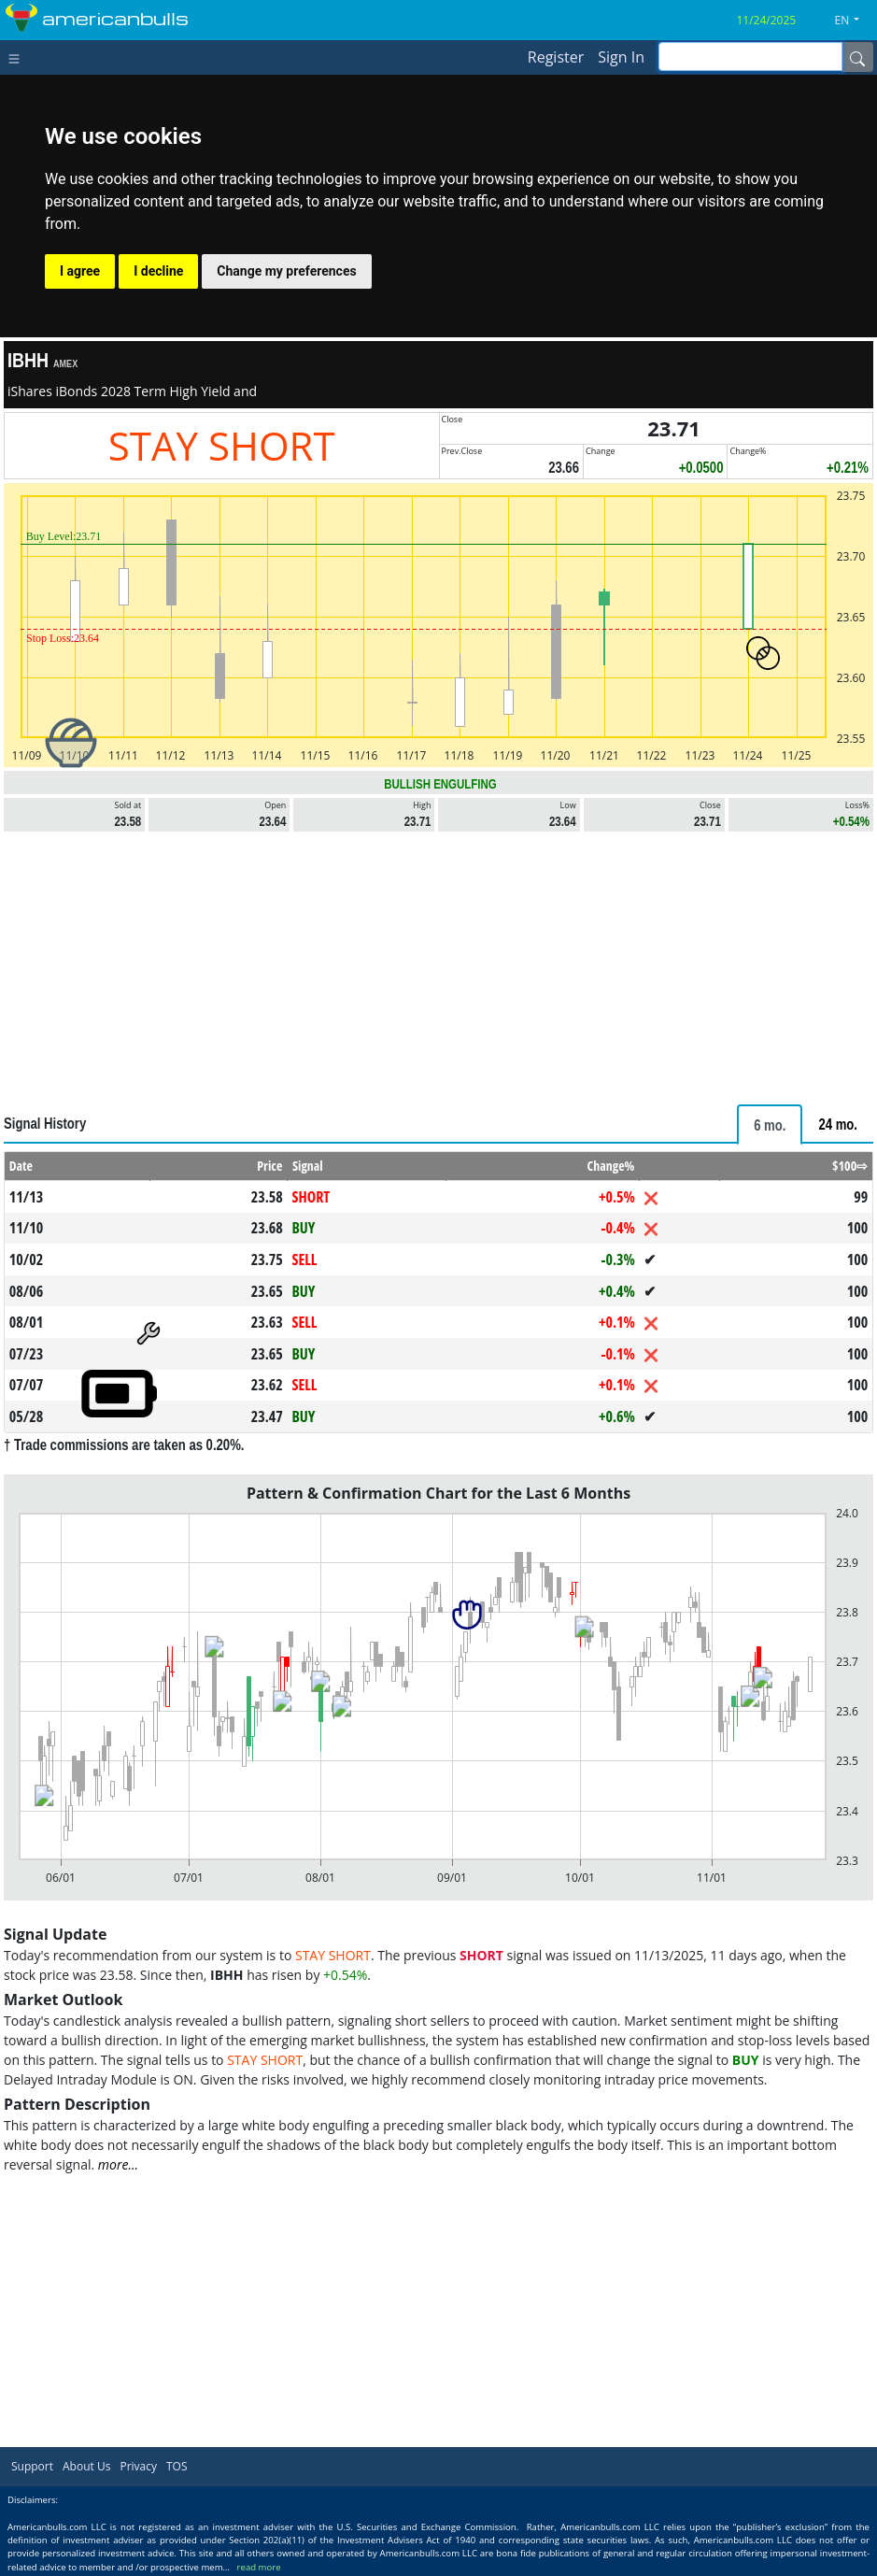 This screenshot has width=877, height=2576. Describe the element at coordinates (117, 1393) in the screenshot. I see `indicates battery level at 75%` at that location.